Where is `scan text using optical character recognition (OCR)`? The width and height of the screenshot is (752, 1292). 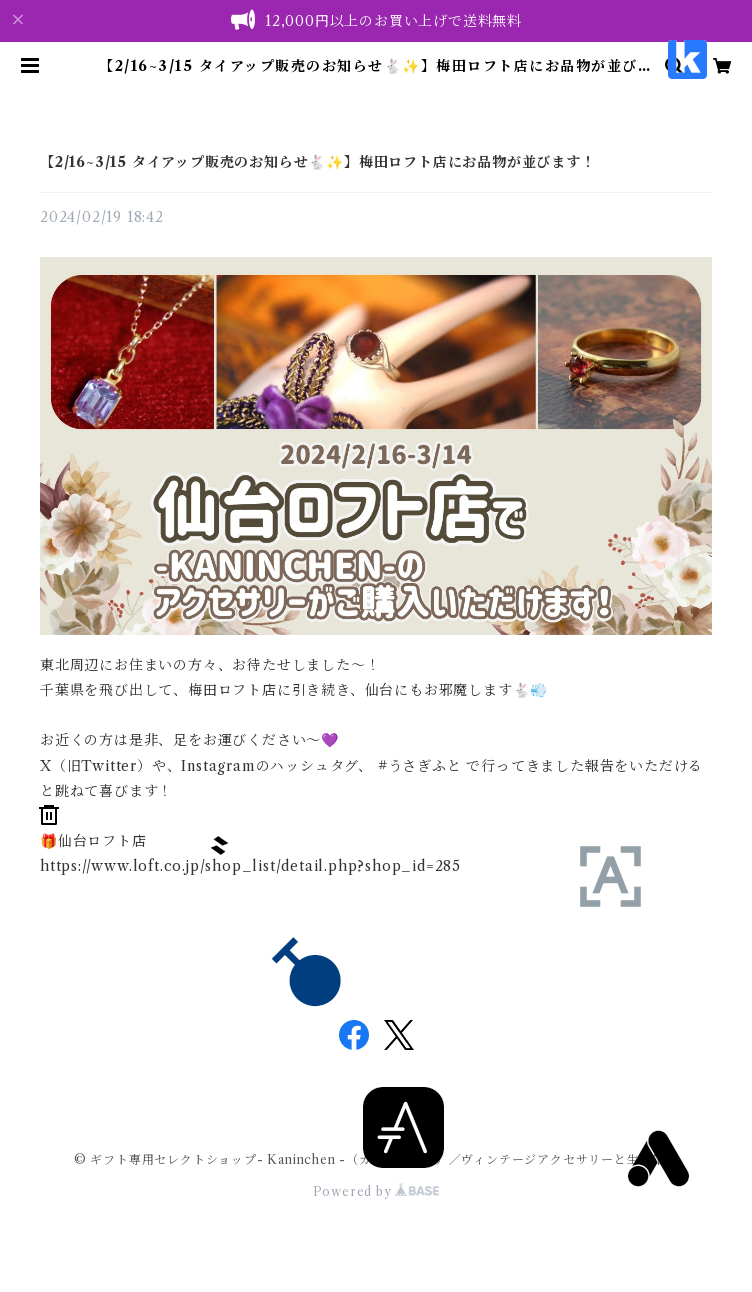 scan text using optical character recognition (OCR) is located at coordinates (610, 876).